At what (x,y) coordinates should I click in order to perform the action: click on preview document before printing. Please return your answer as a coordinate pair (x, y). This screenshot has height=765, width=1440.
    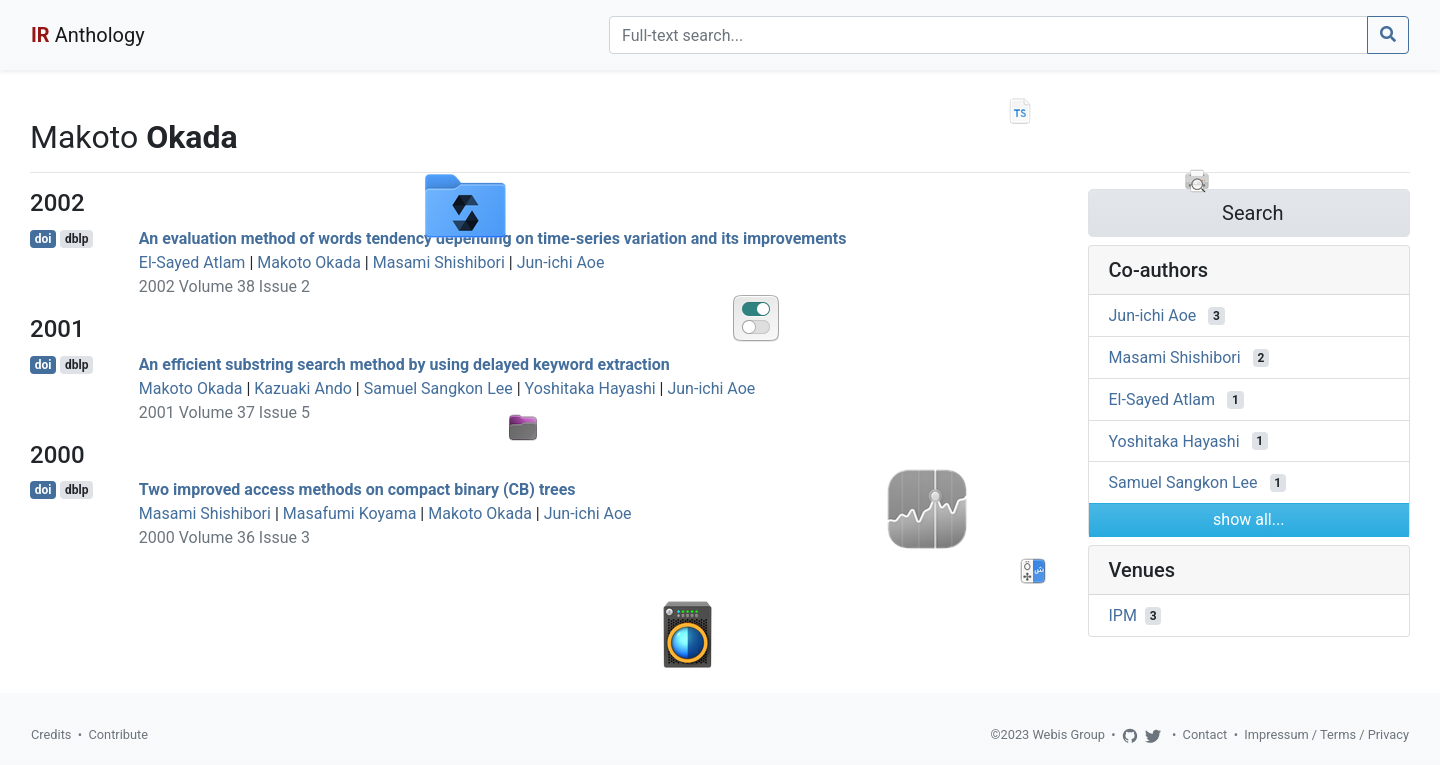
    Looking at the image, I should click on (1197, 181).